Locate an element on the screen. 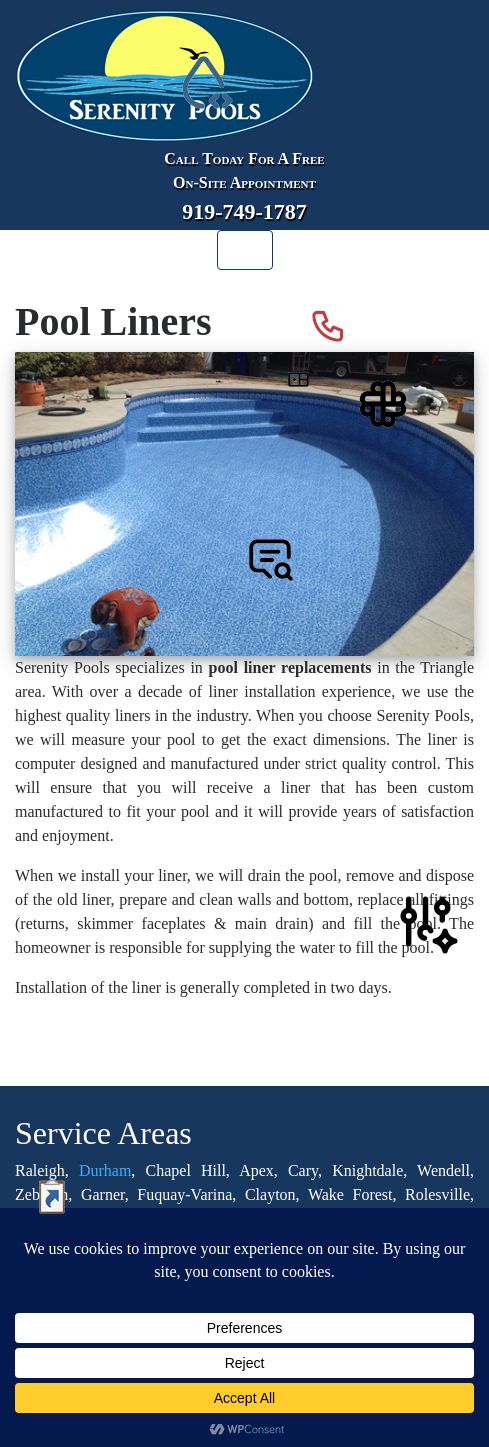 The height and width of the screenshot is (1447, 489). access AI-powered or smart settings adjustments is located at coordinates (425, 921).